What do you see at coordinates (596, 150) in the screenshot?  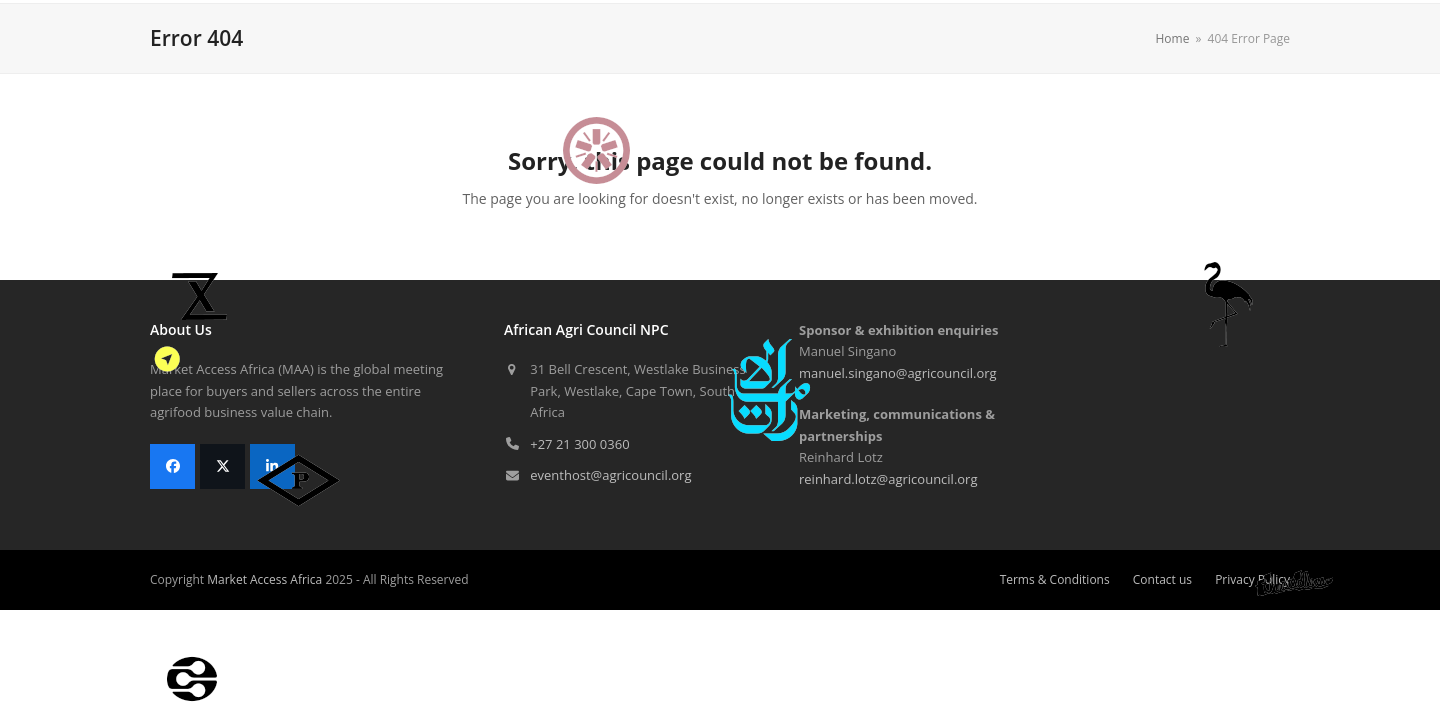 I see `jasmine testing framework logo` at bounding box center [596, 150].